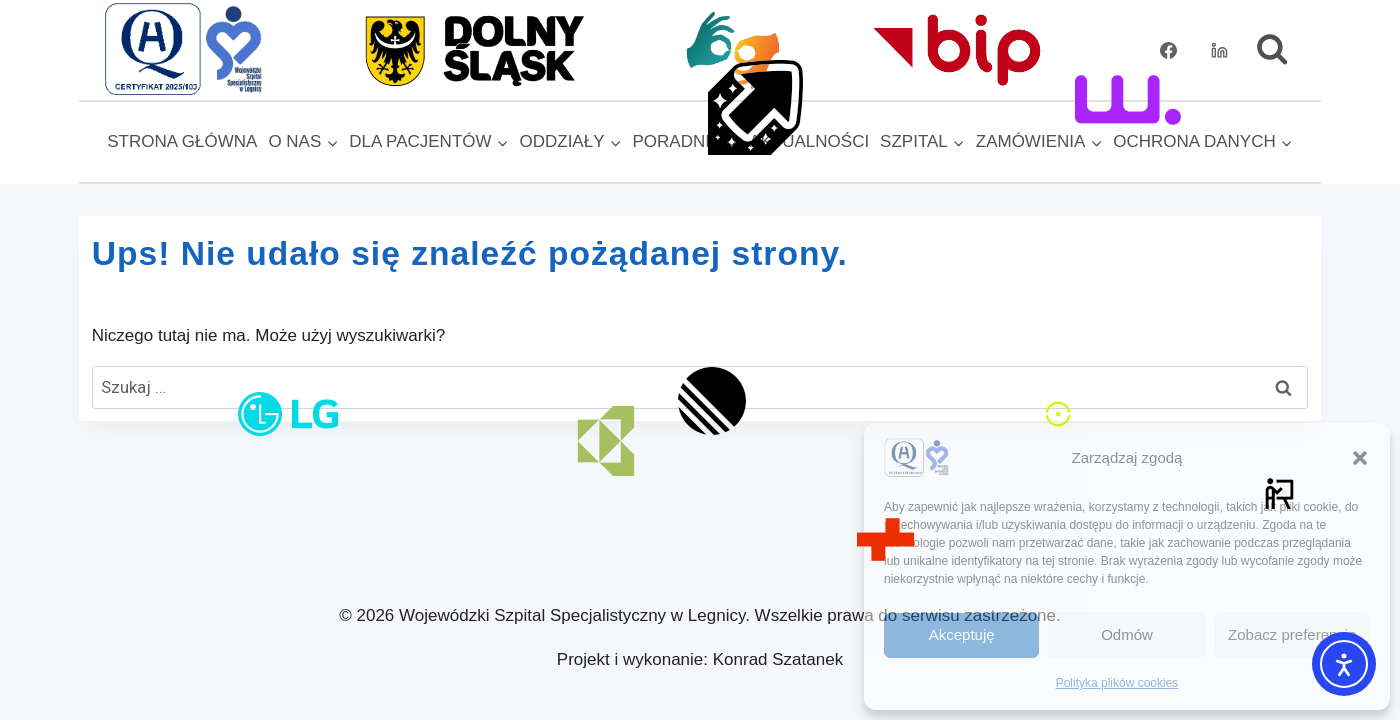  What do you see at coordinates (288, 414) in the screenshot?
I see `LG brand logo or product identifier` at bounding box center [288, 414].